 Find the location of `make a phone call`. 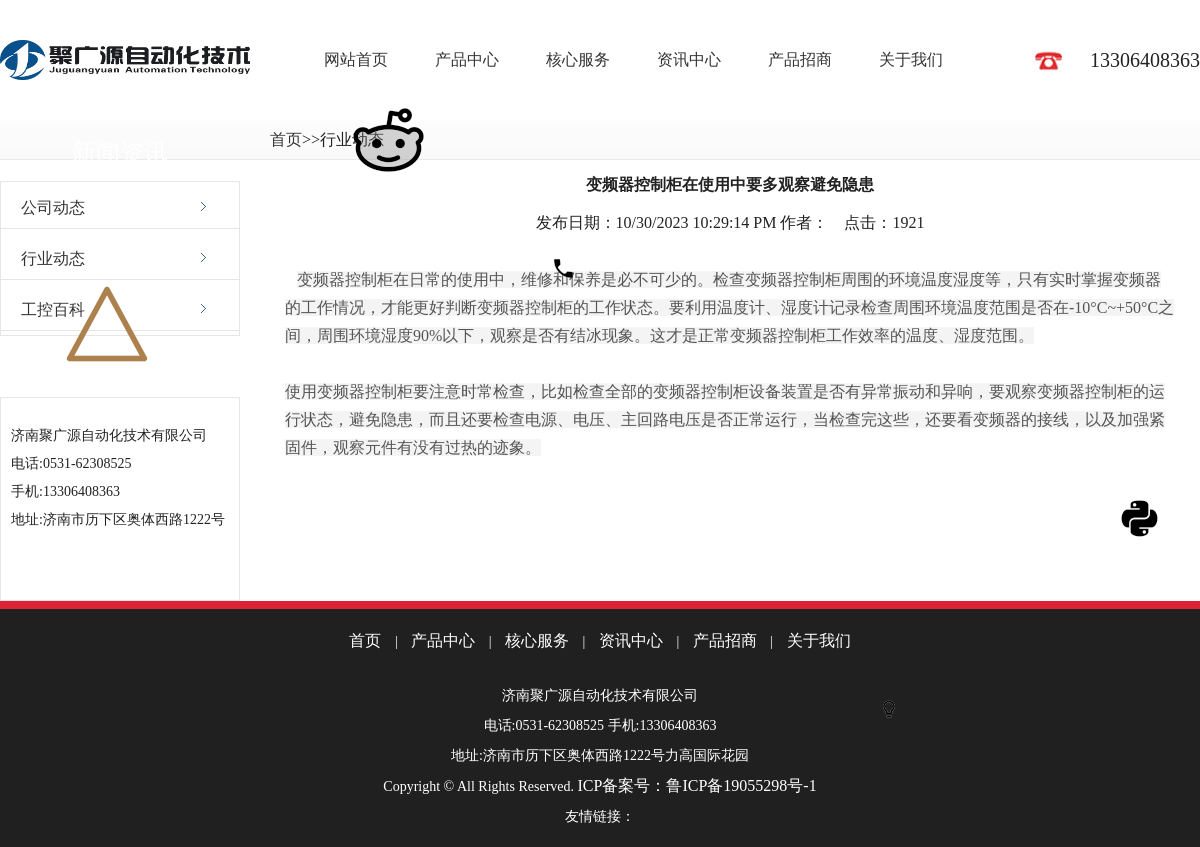

make a phone call is located at coordinates (563, 268).